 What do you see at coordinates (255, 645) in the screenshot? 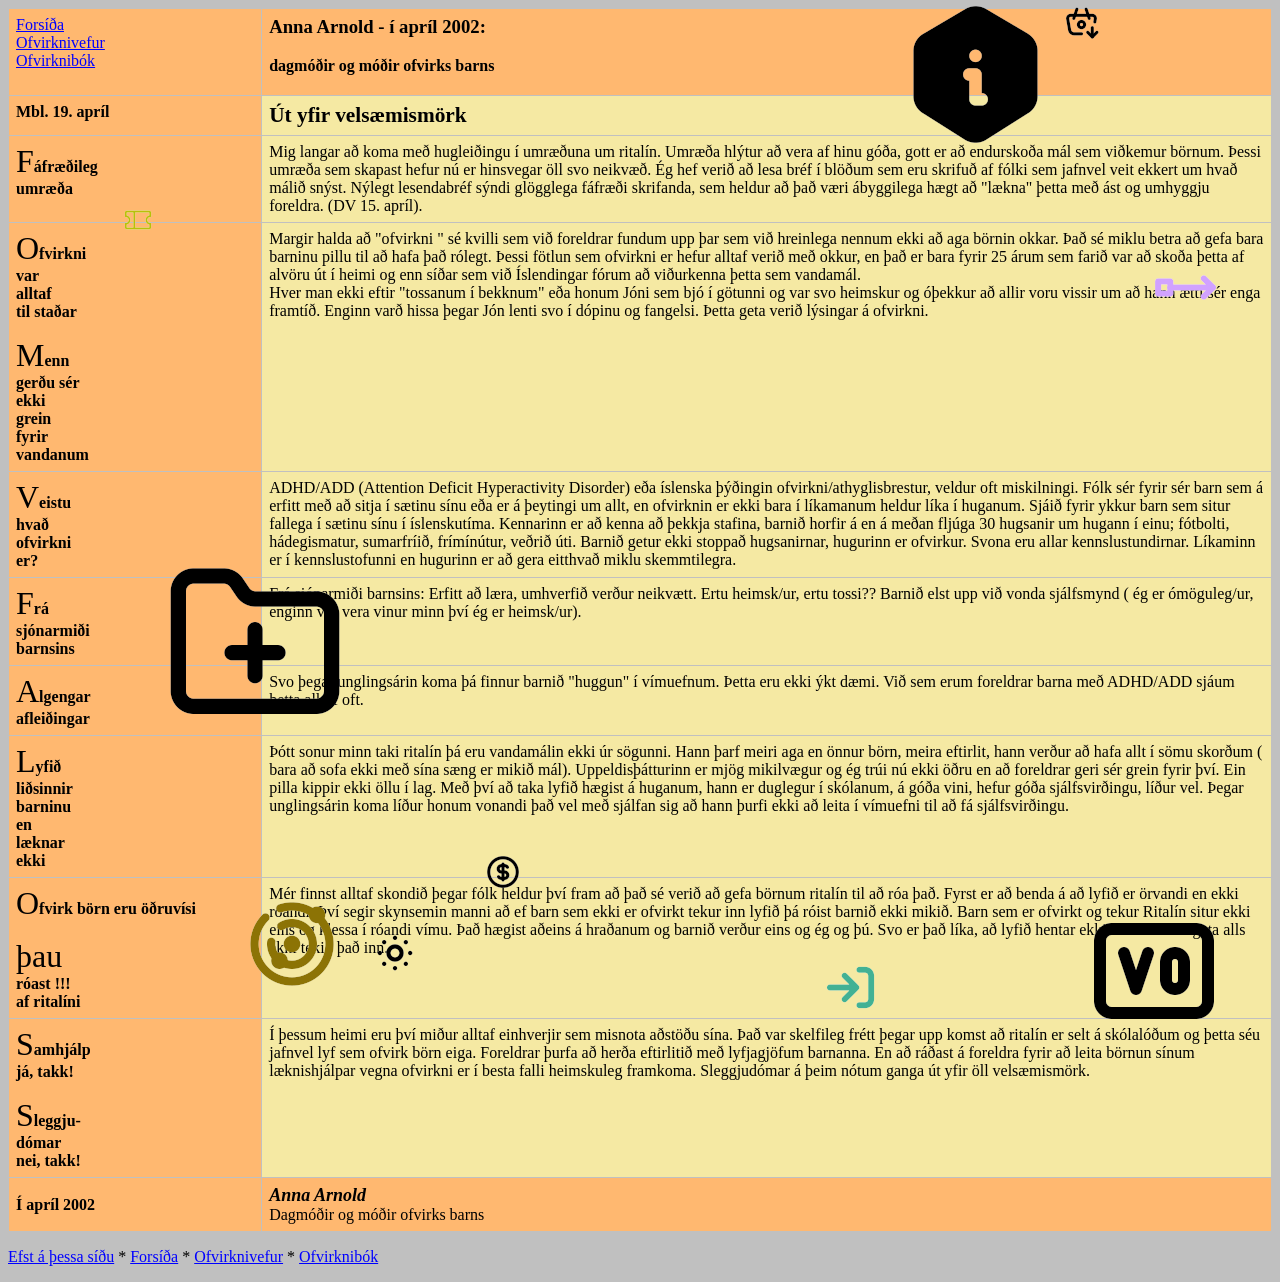
I see `create a new folder` at bounding box center [255, 645].